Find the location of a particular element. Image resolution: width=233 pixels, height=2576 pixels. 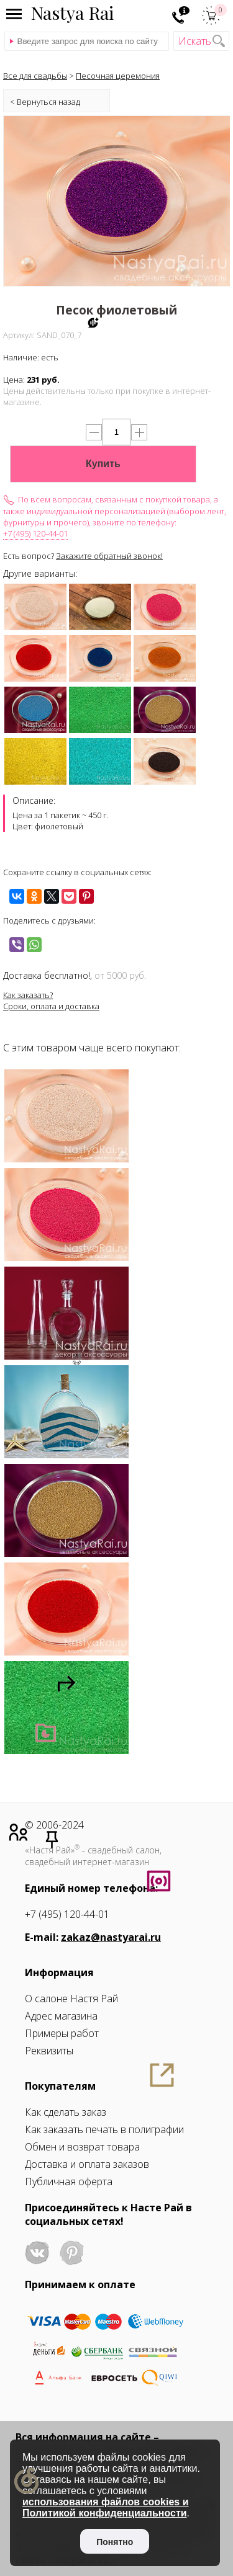

enable surround sound audio output is located at coordinates (158, 1881).